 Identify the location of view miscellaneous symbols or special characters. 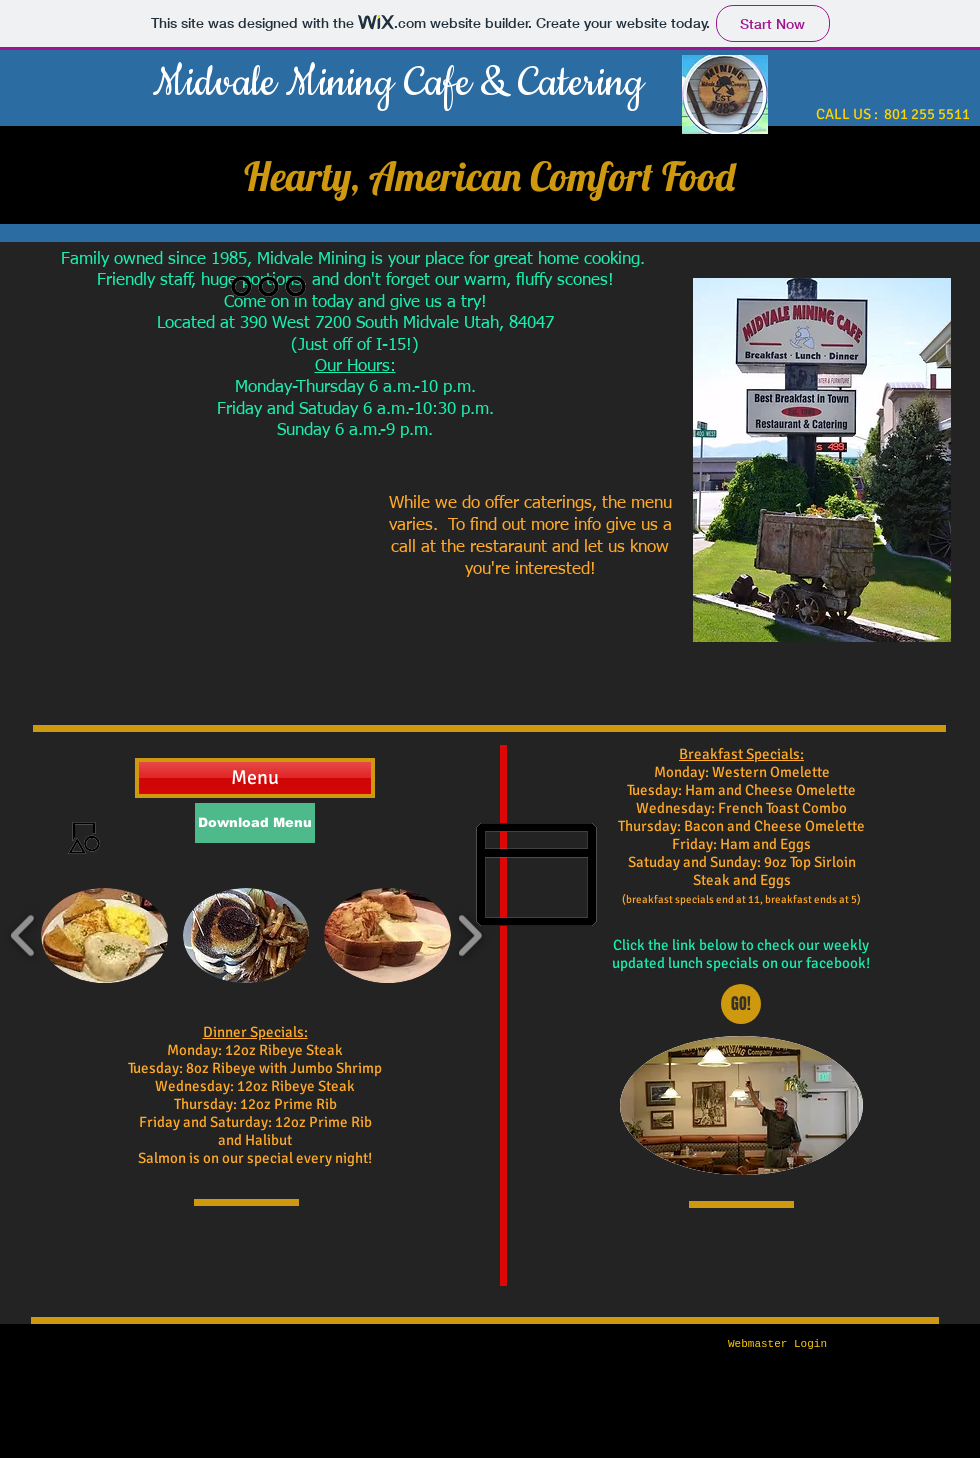
(84, 838).